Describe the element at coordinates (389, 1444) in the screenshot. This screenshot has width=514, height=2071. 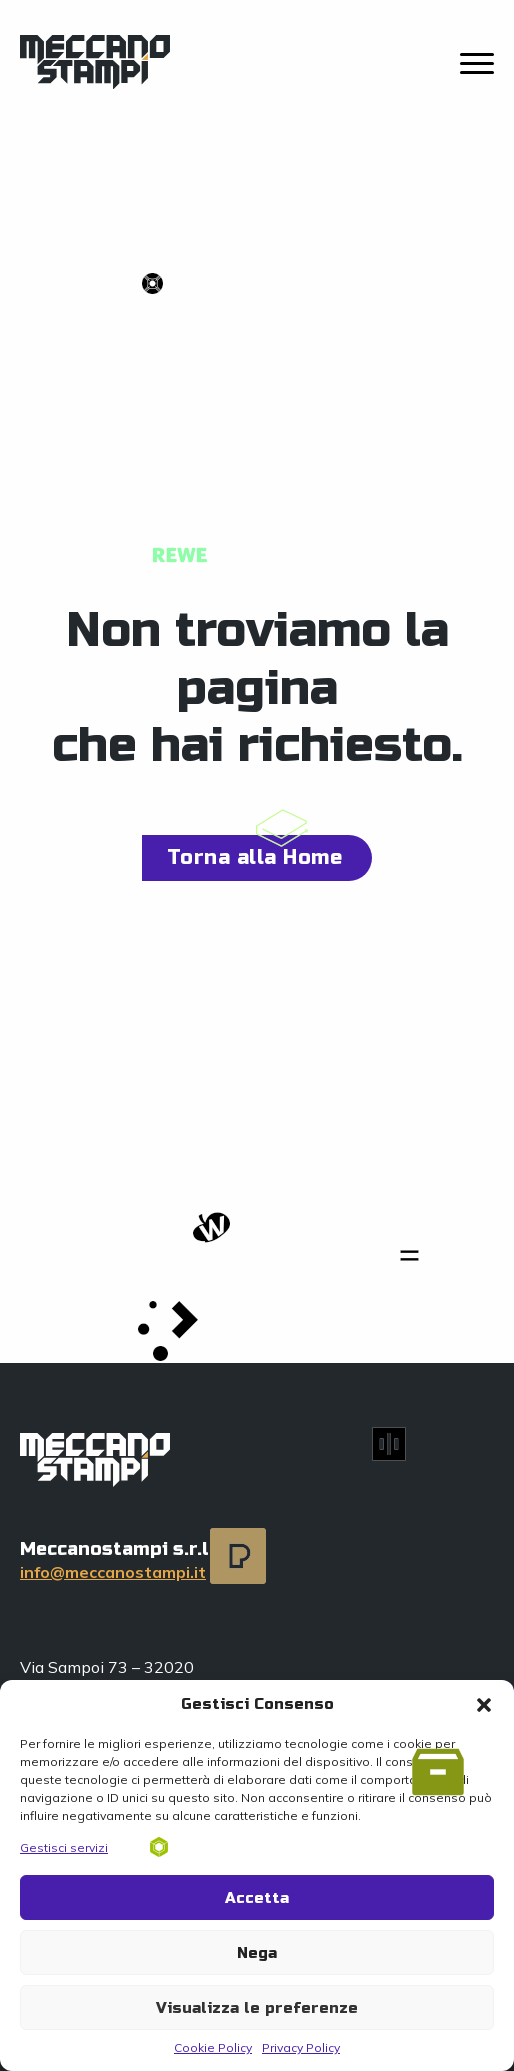
I see `activate voice recognition or speech input` at that location.